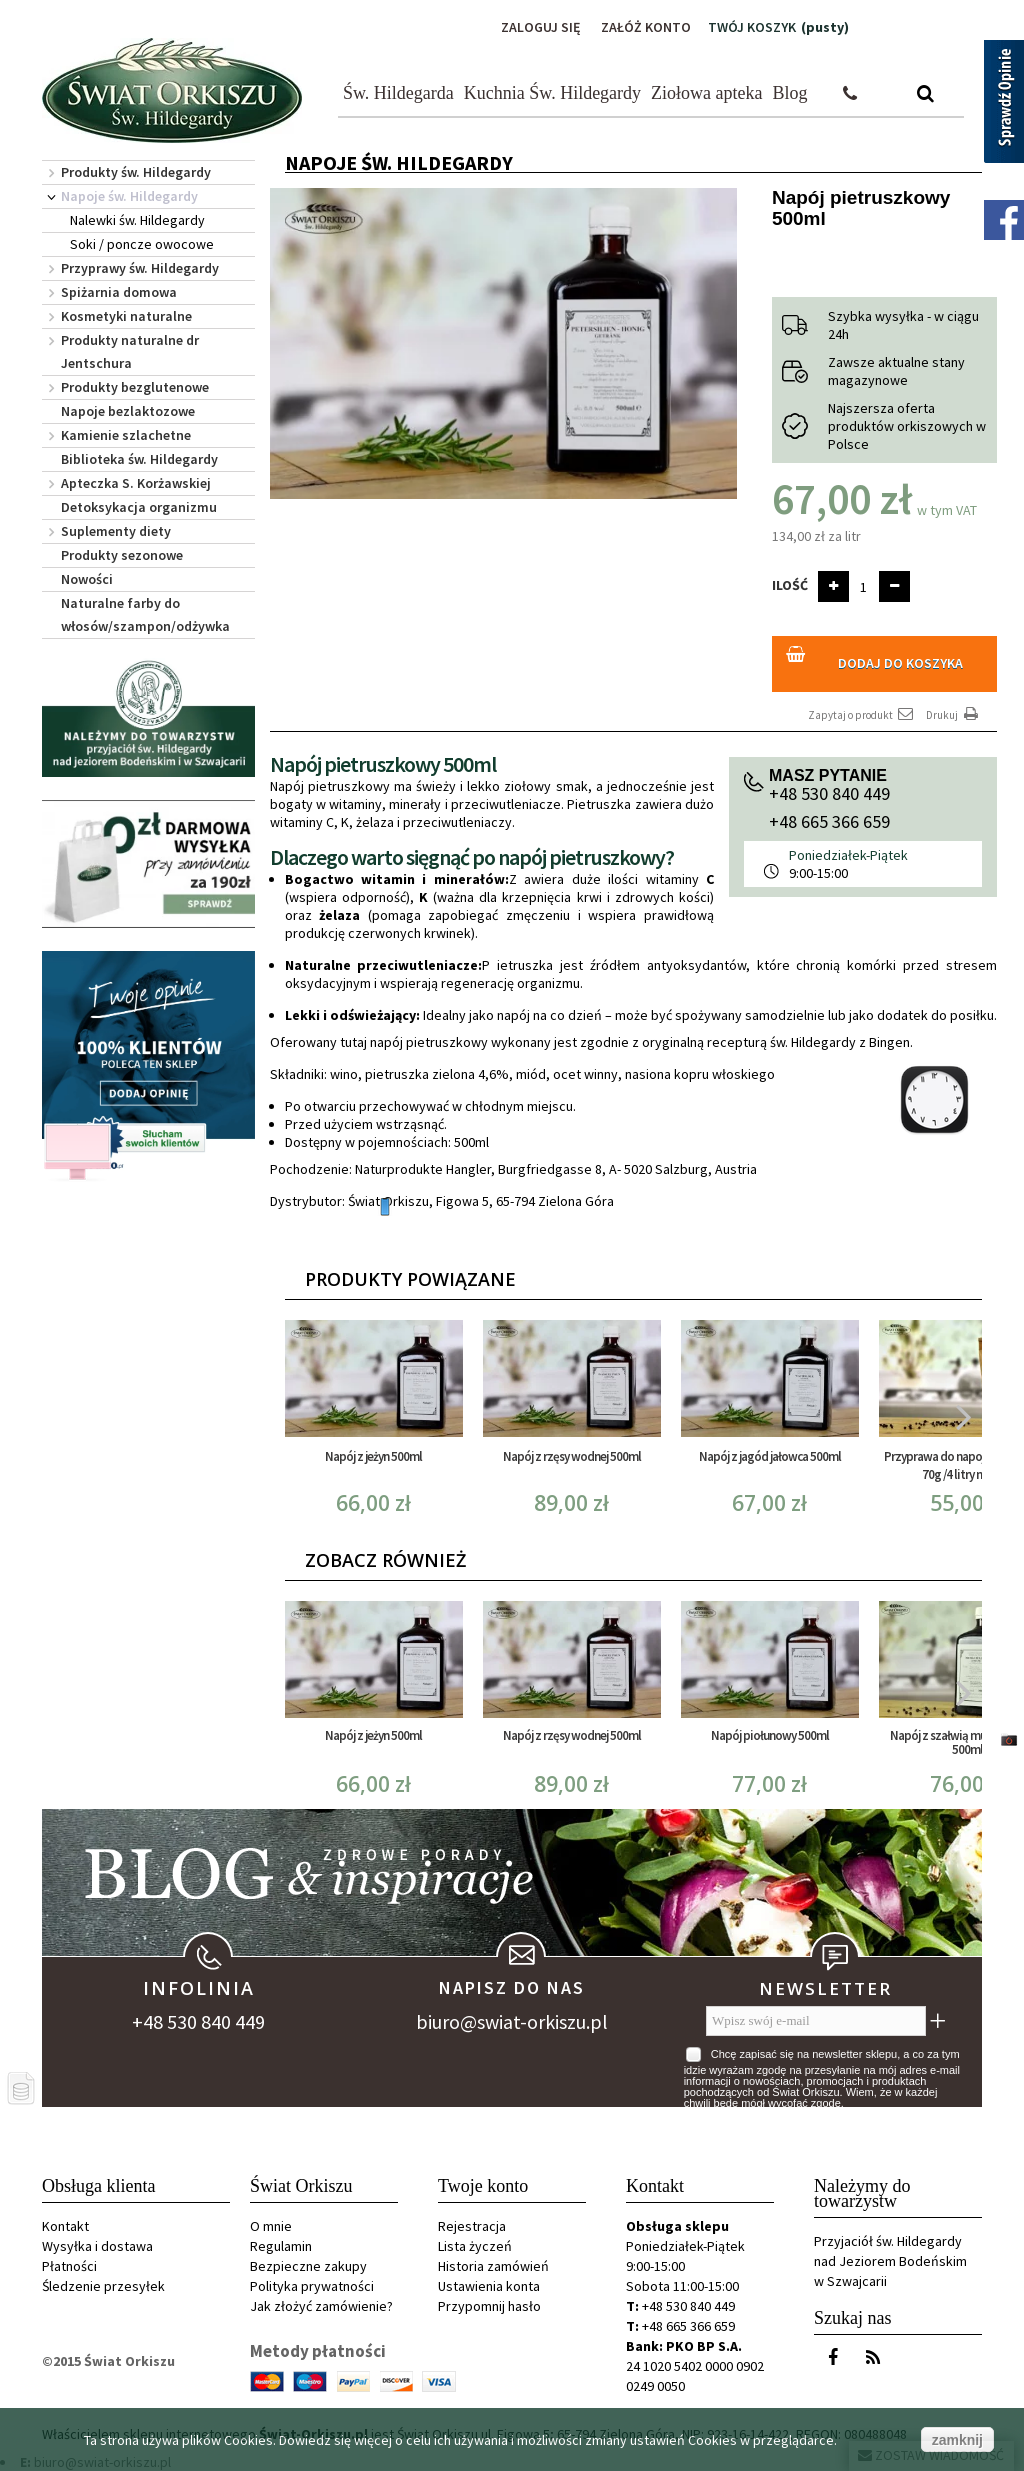 Image resolution: width=1024 pixels, height=2471 pixels. Describe the element at coordinates (1009, 1740) in the screenshot. I see `open pytorch project folder` at that location.